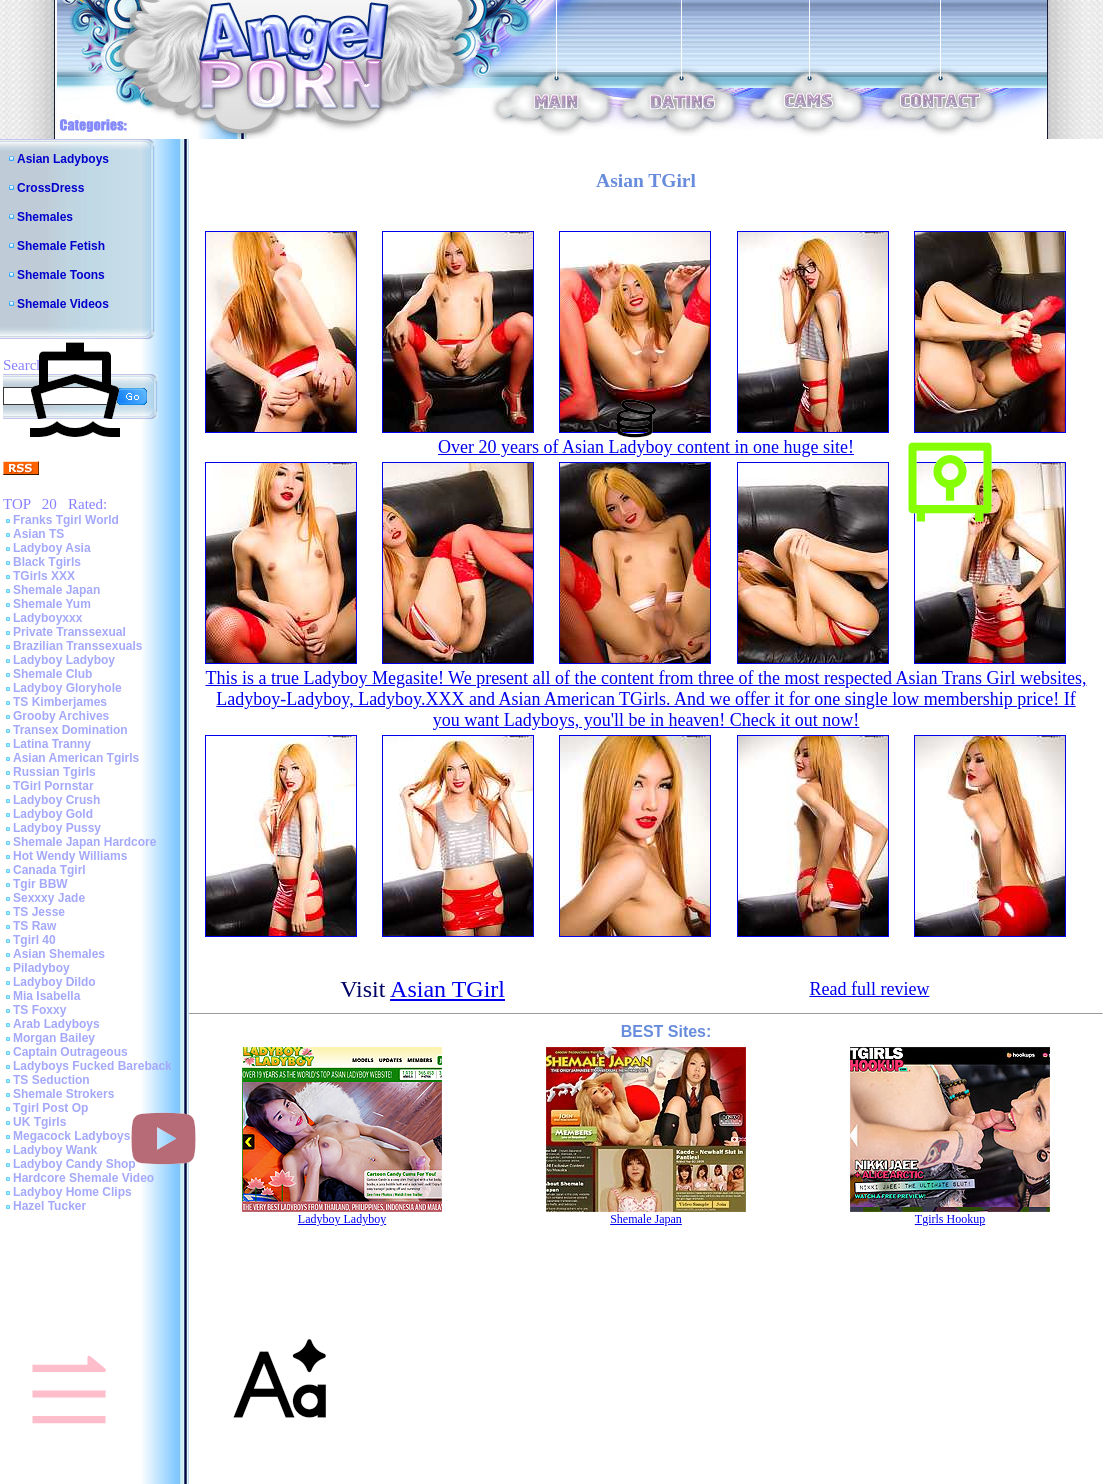  I want to click on select ship or boat transportation, so click(75, 392).